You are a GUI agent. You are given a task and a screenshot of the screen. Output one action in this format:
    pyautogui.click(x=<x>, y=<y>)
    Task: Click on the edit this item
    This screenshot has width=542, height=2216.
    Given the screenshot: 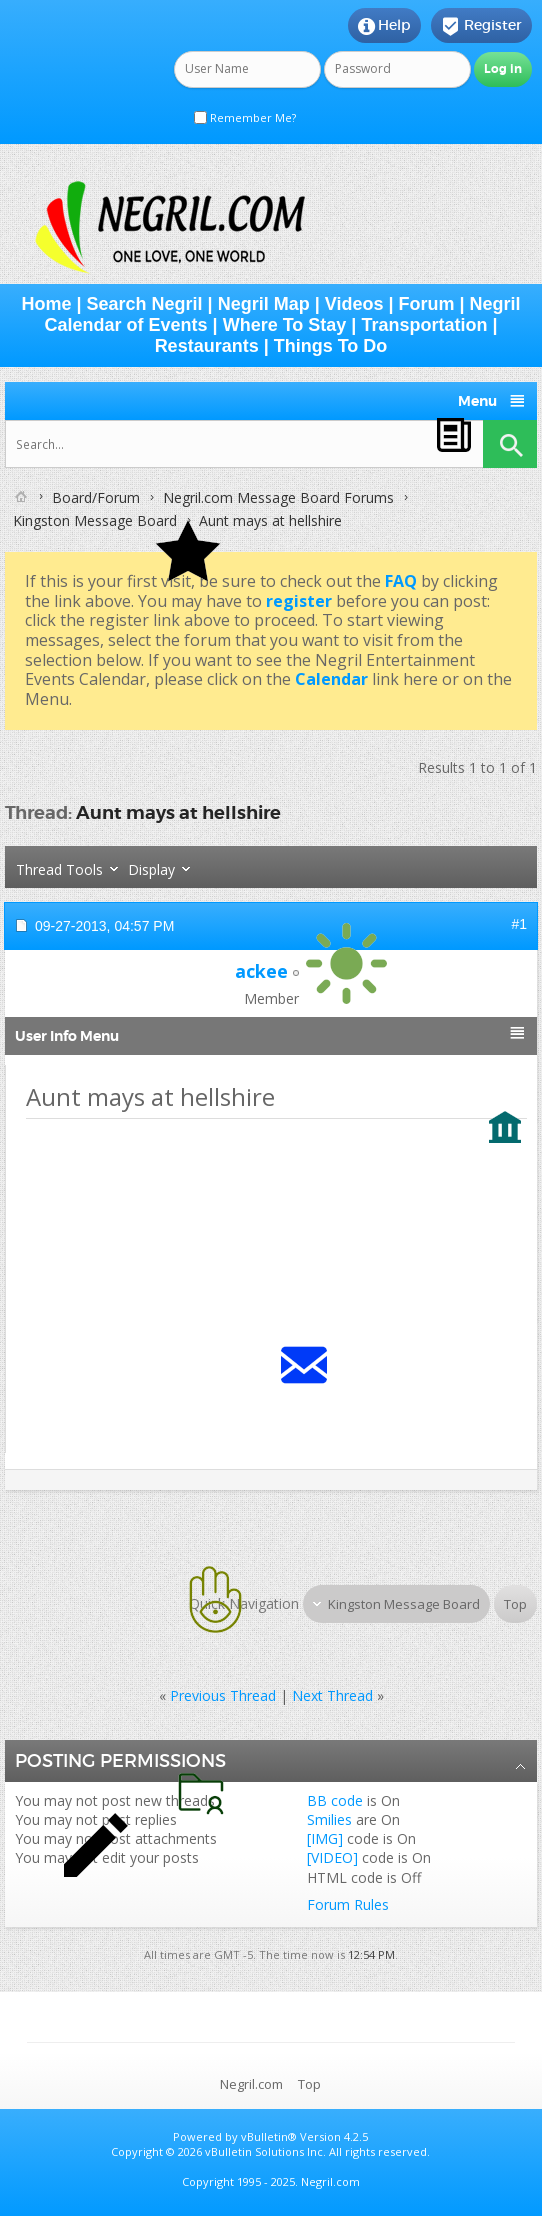 What is the action you would take?
    pyautogui.click(x=96, y=1845)
    